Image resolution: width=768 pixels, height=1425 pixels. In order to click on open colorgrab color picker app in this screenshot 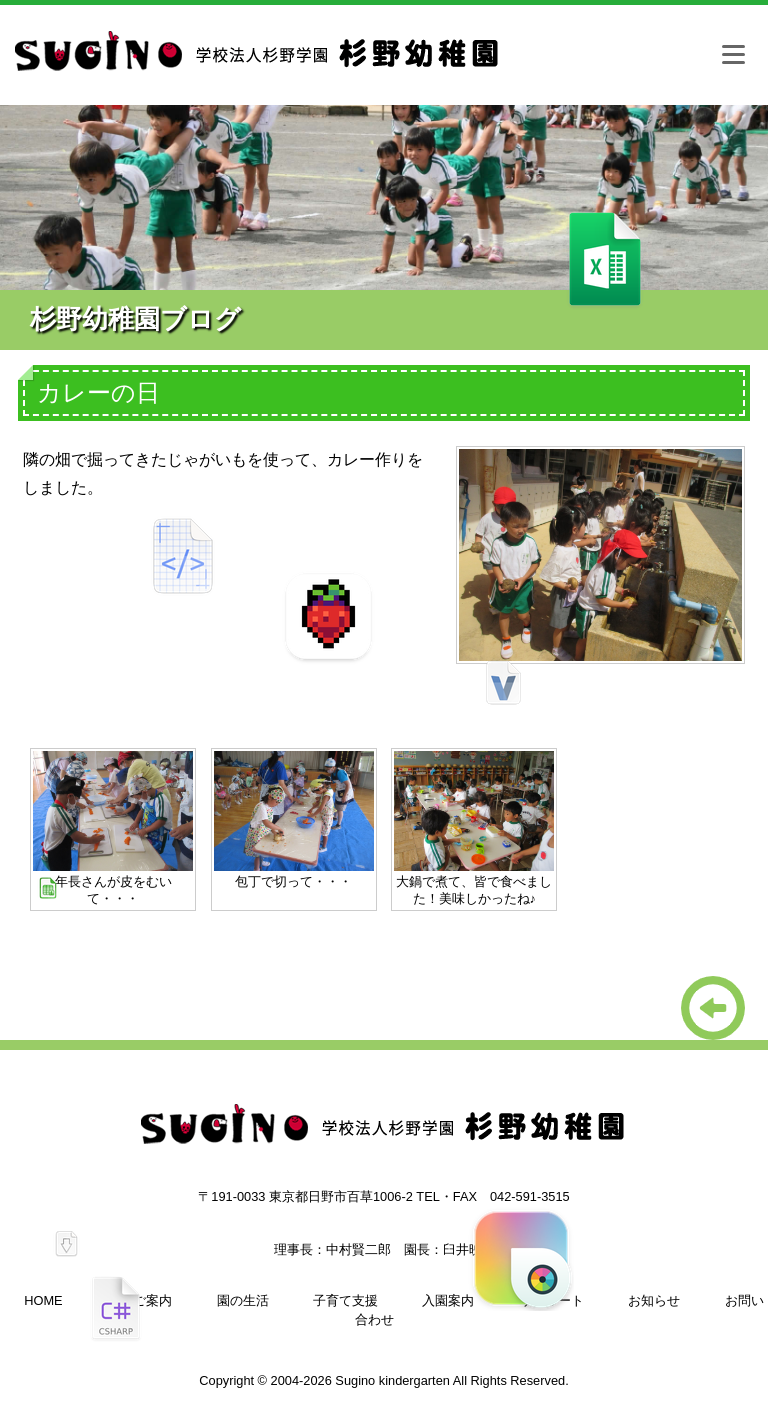, I will do `click(521, 1258)`.